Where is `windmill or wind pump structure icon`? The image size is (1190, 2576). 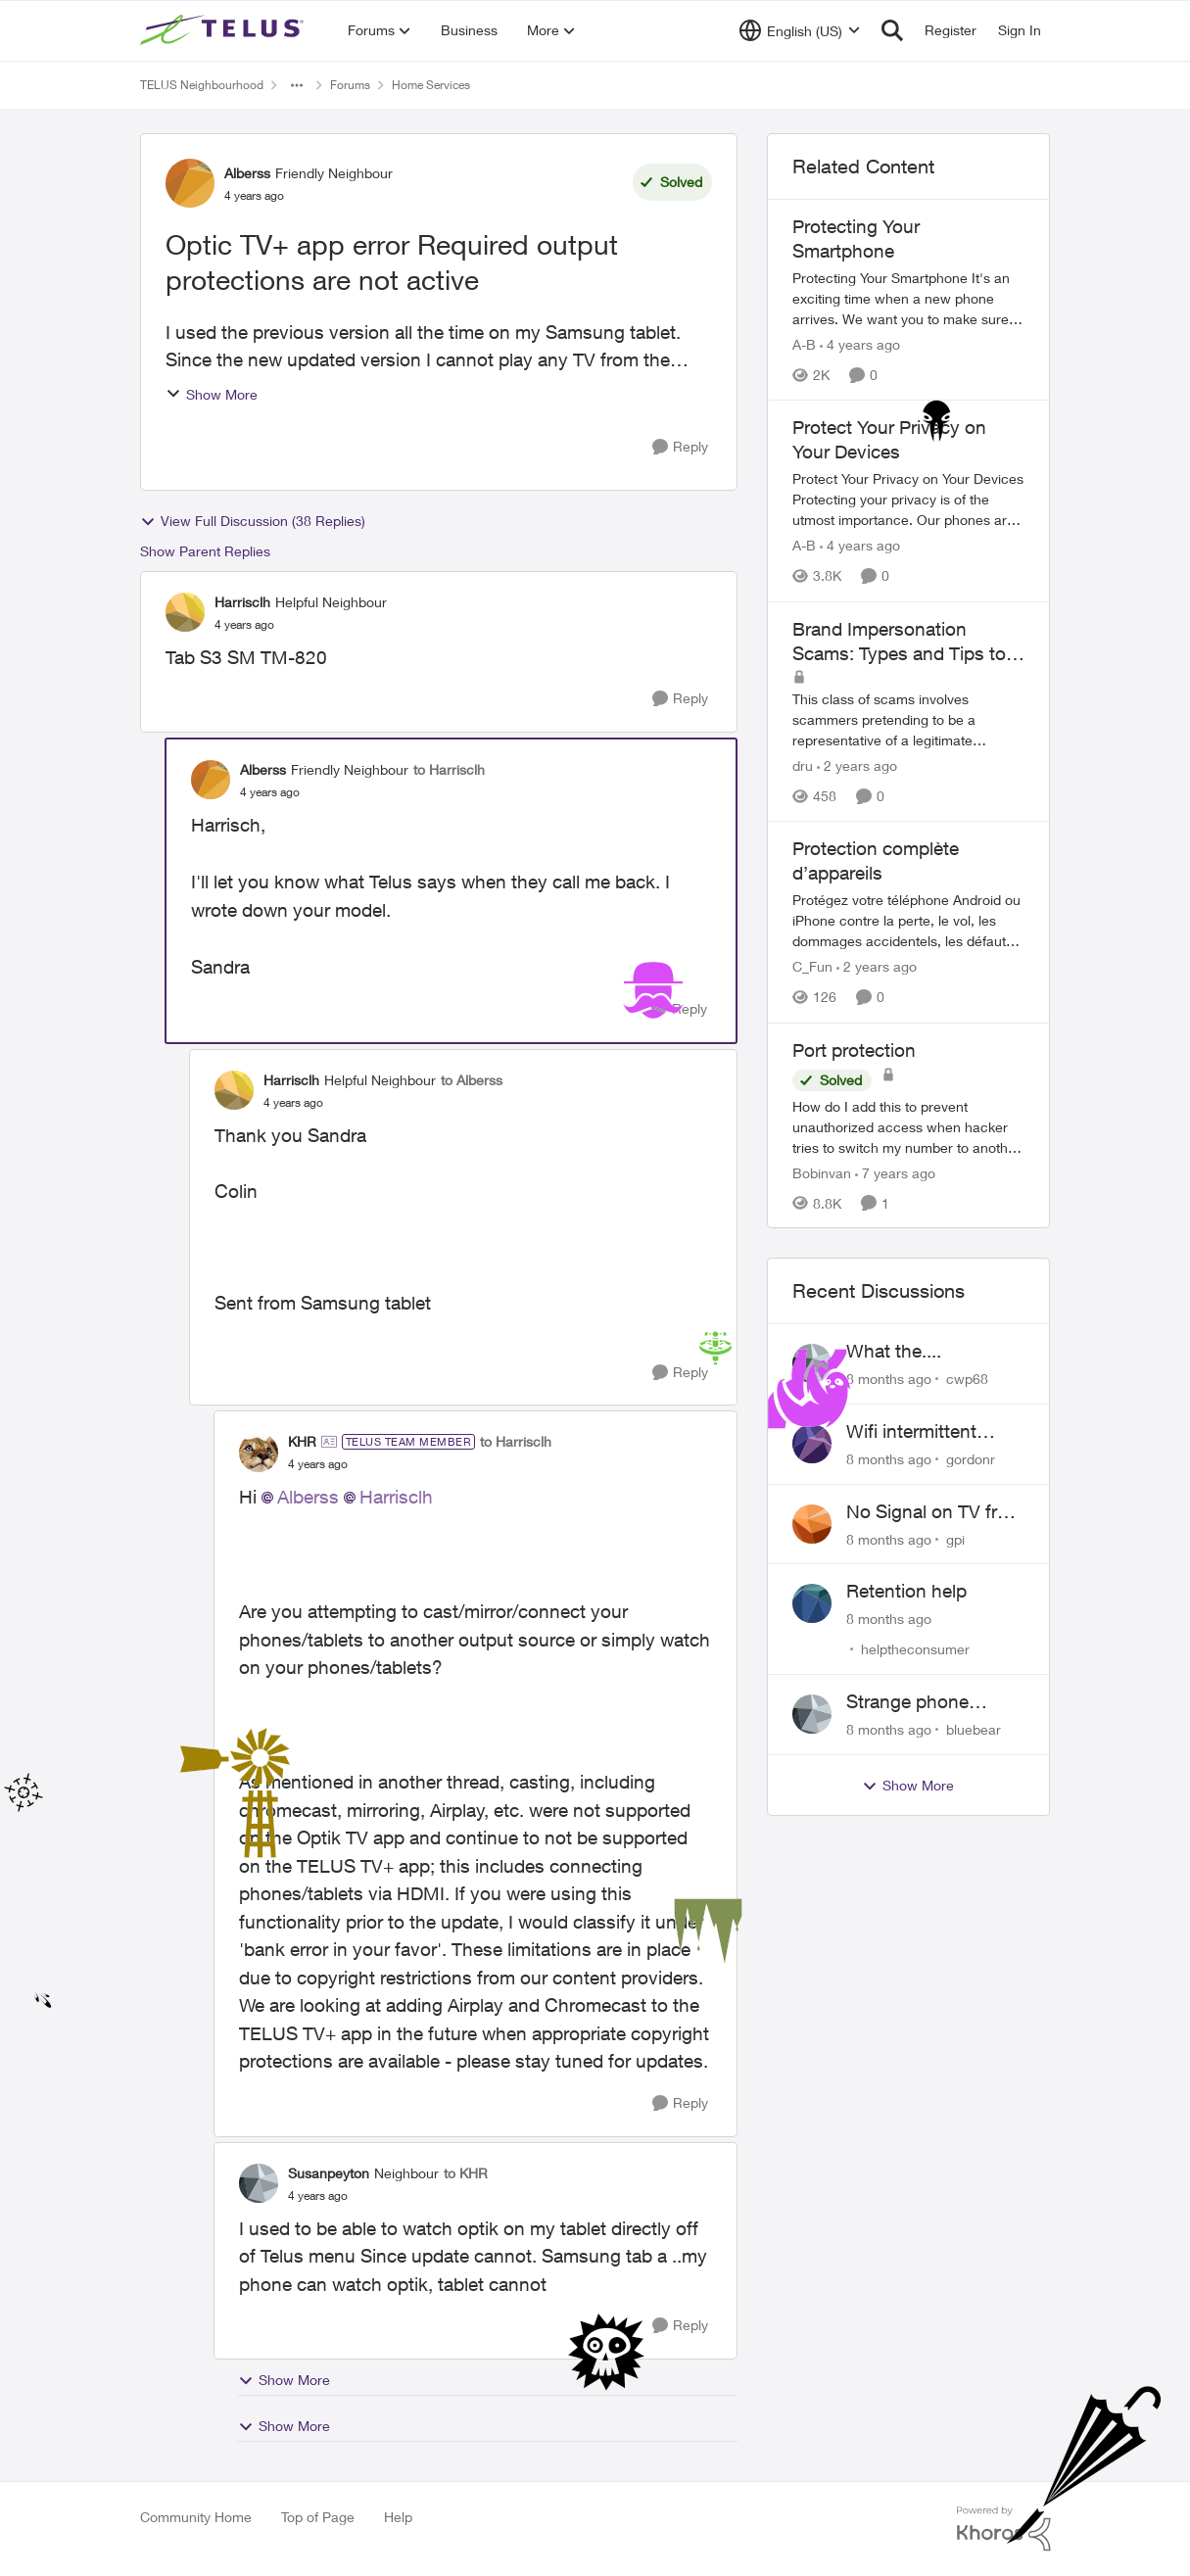 windmill or wind pump structure icon is located at coordinates (235, 1790).